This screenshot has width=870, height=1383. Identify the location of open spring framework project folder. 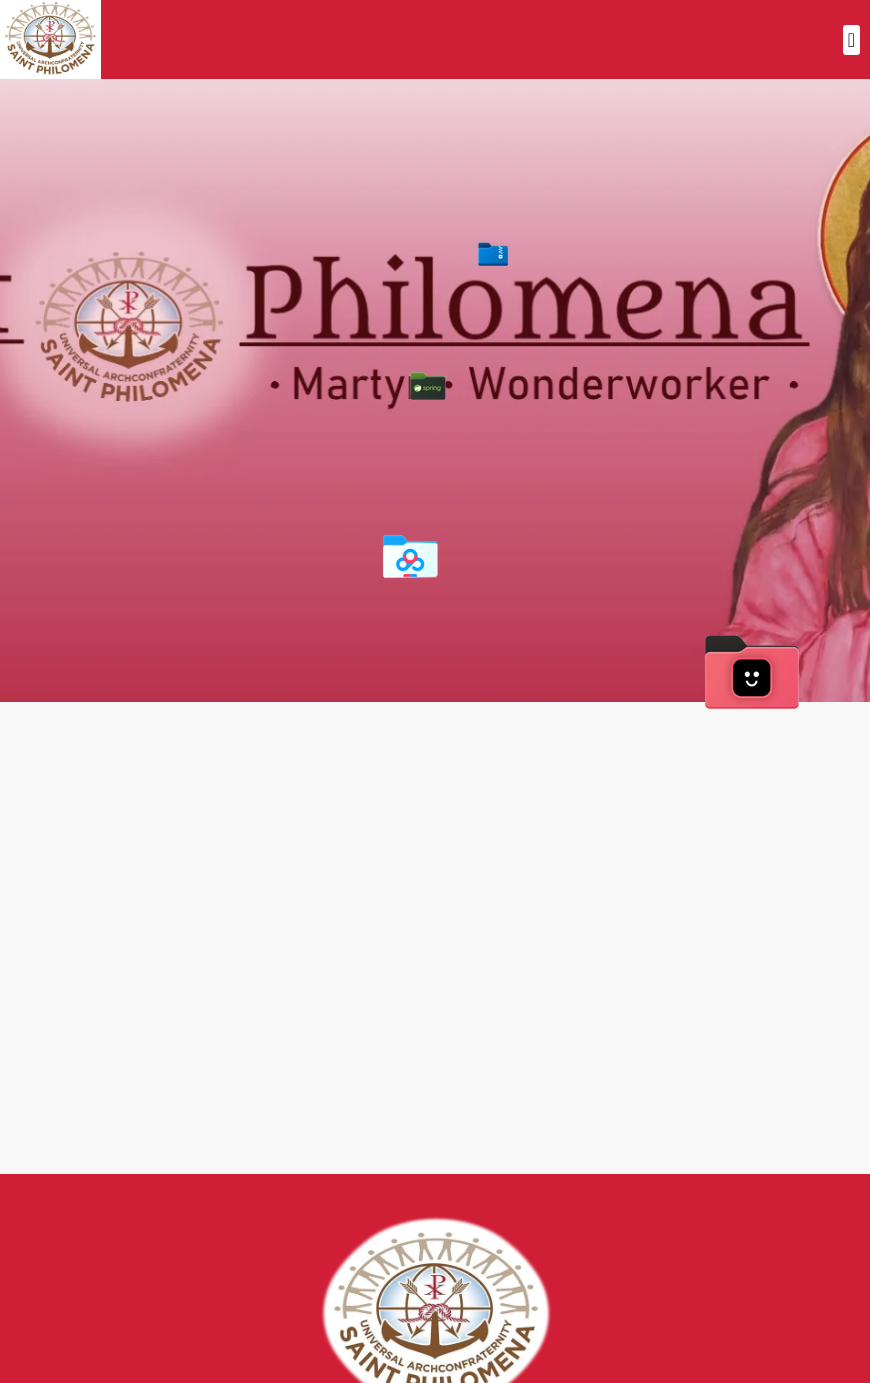
(428, 387).